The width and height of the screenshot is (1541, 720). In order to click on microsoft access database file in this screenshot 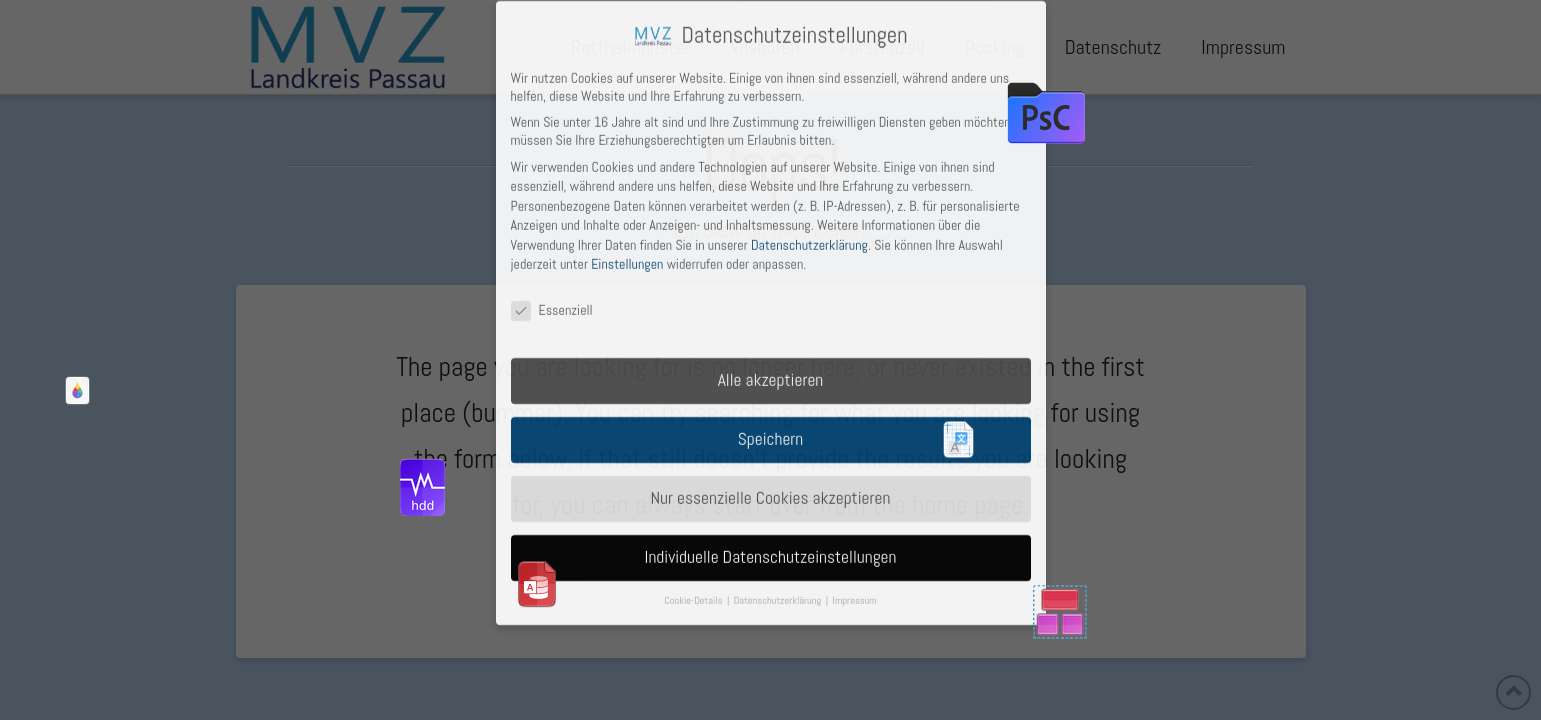, I will do `click(537, 584)`.